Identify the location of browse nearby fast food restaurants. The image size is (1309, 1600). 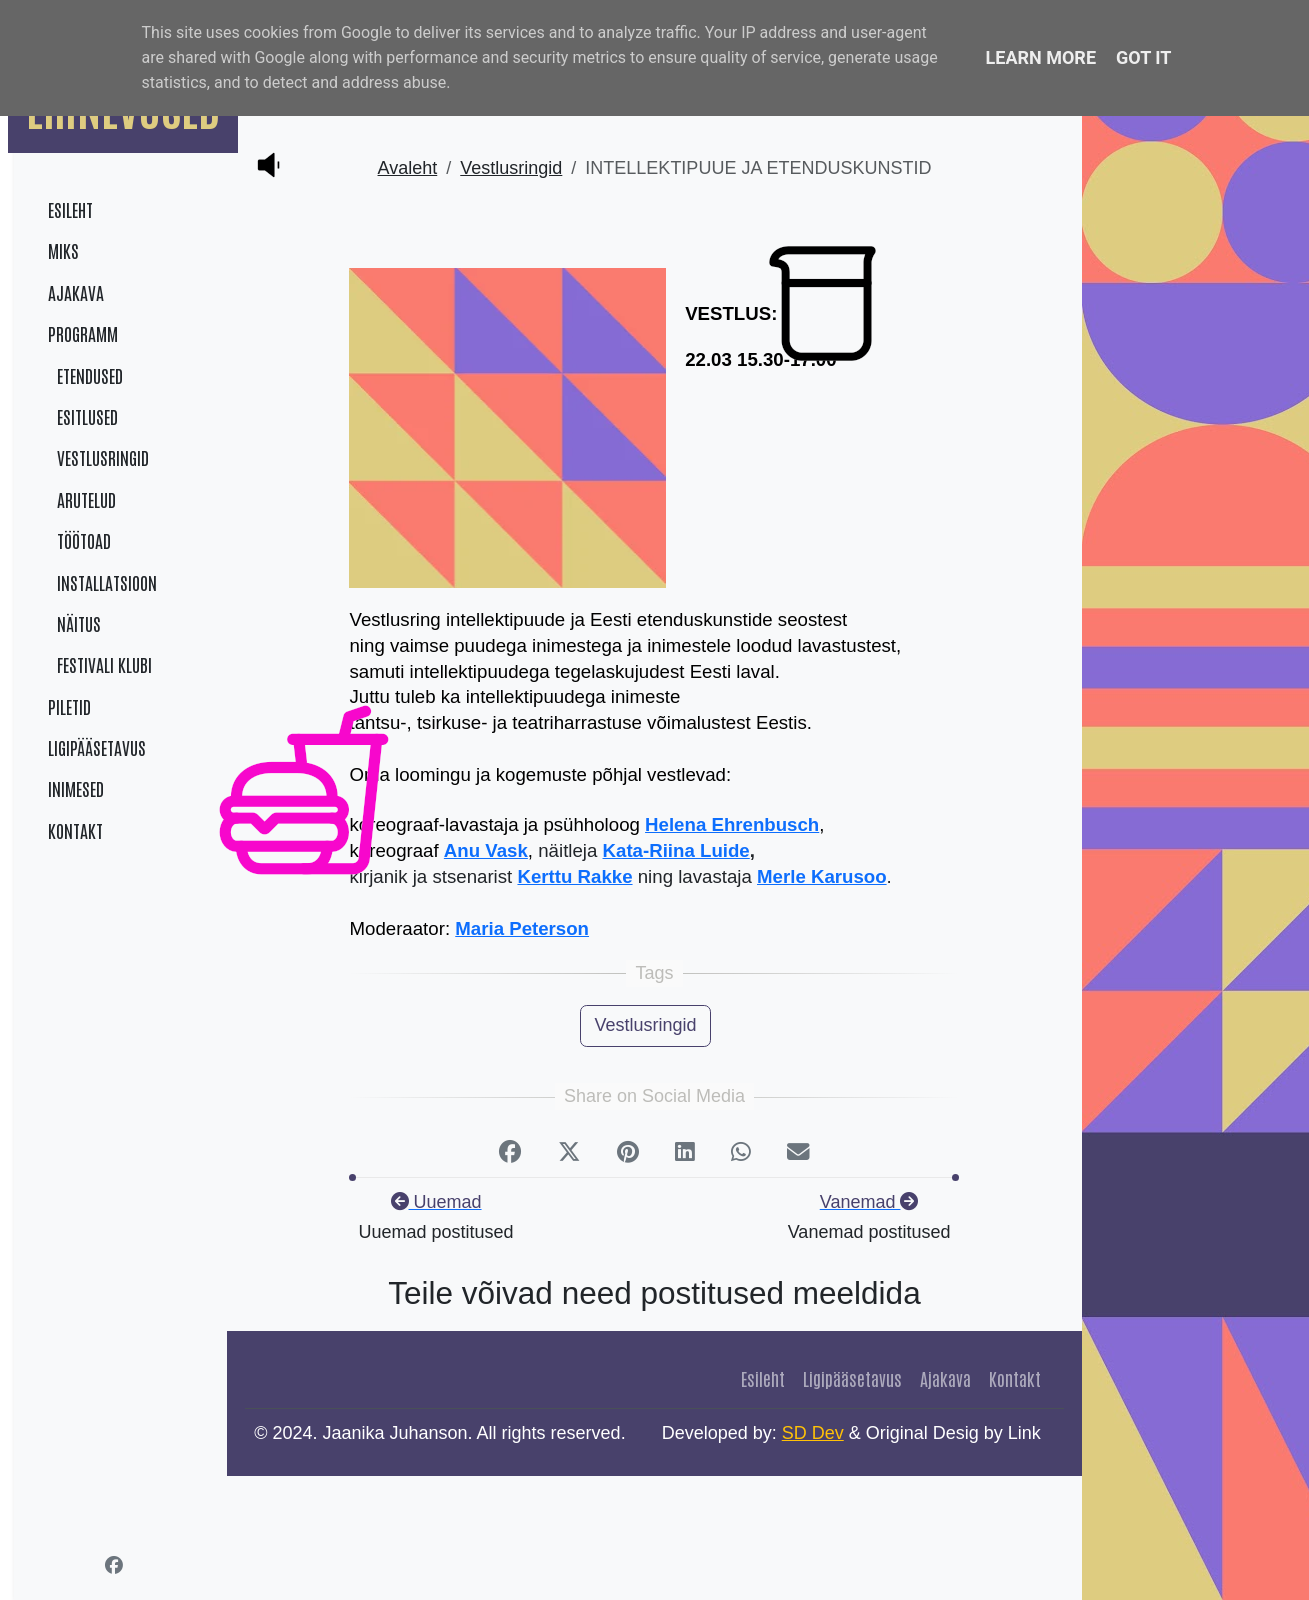
(304, 790).